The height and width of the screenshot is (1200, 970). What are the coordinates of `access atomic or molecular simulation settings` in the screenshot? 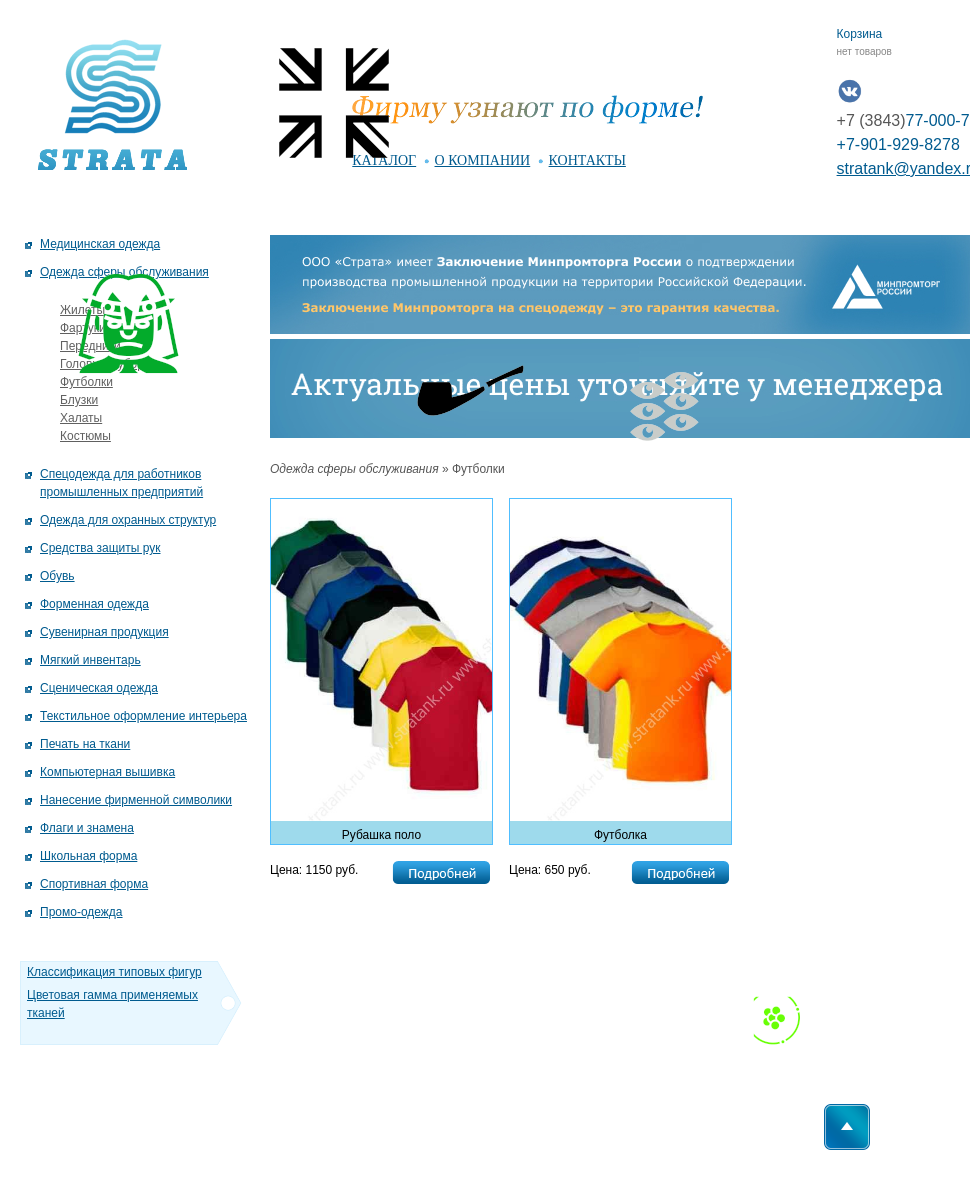 It's located at (778, 1021).